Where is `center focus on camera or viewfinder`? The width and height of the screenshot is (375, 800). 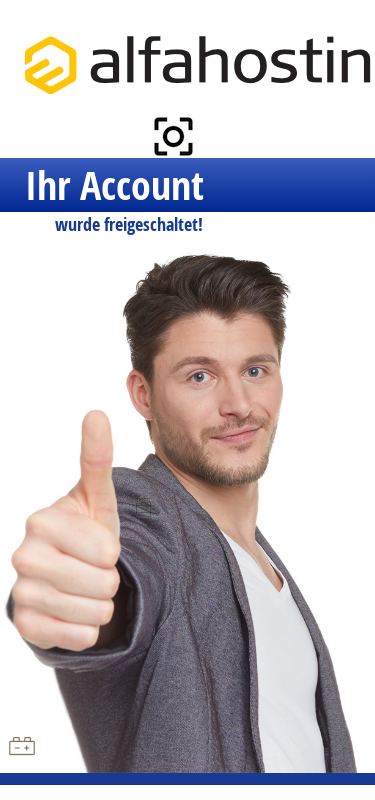
center focus on camera or viewfinder is located at coordinates (173, 136).